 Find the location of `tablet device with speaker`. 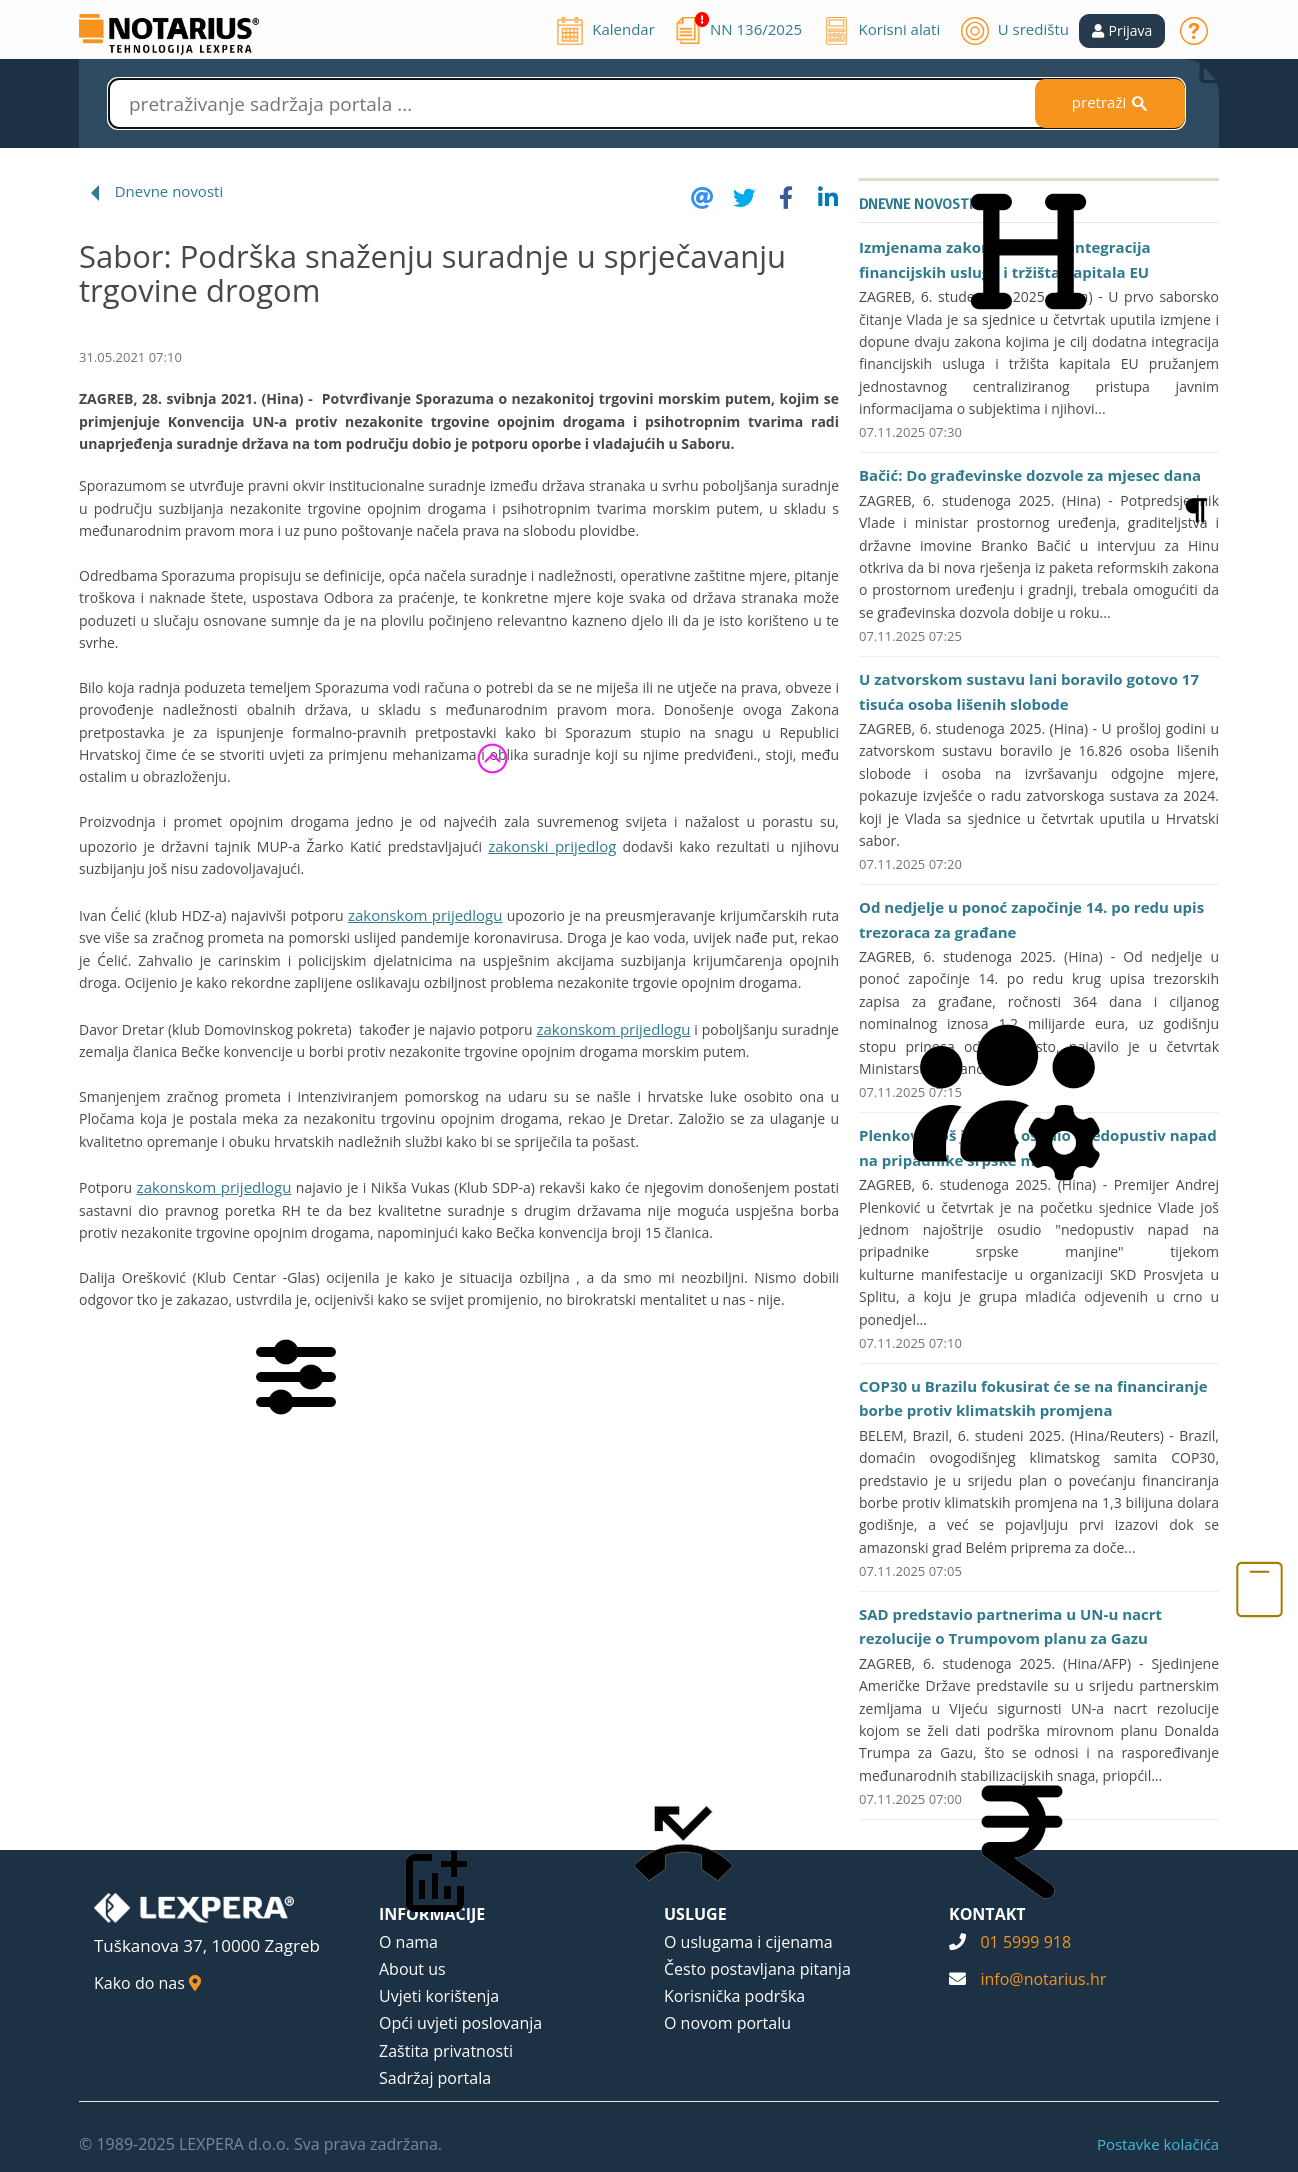

tablet device with speaker is located at coordinates (1259, 1589).